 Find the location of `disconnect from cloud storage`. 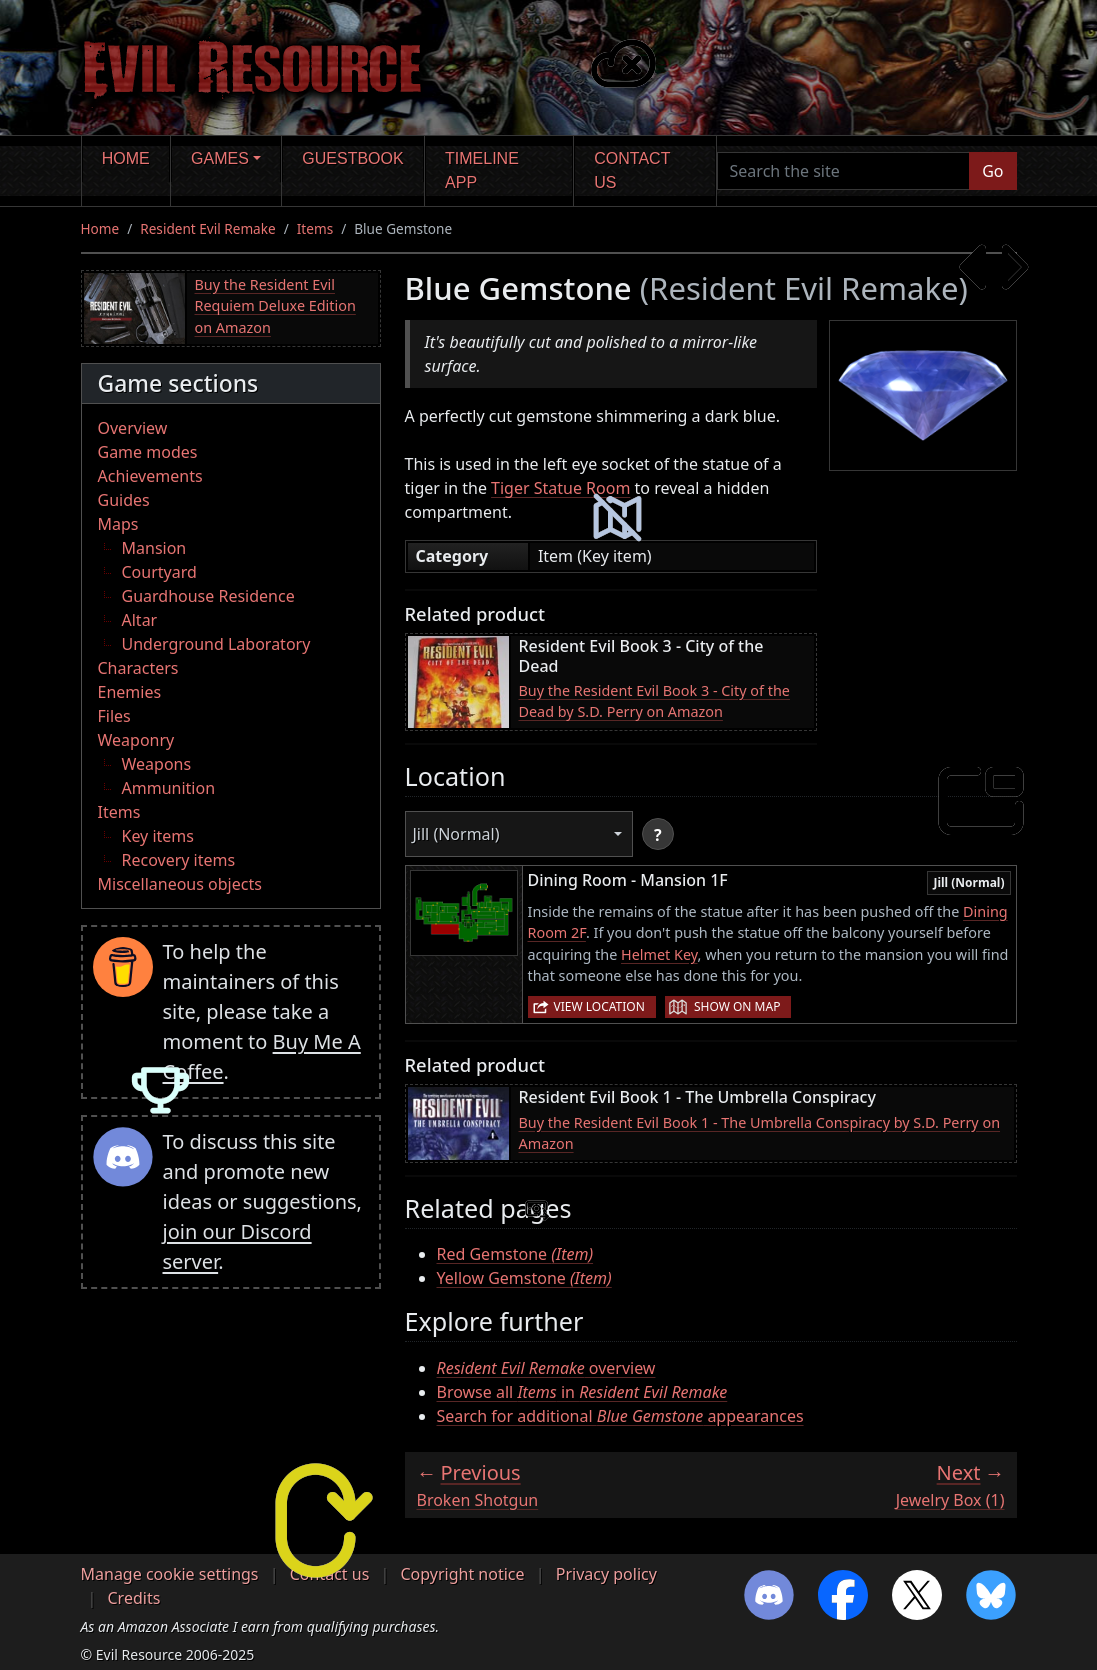

disconnect from cloud storage is located at coordinates (623, 63).